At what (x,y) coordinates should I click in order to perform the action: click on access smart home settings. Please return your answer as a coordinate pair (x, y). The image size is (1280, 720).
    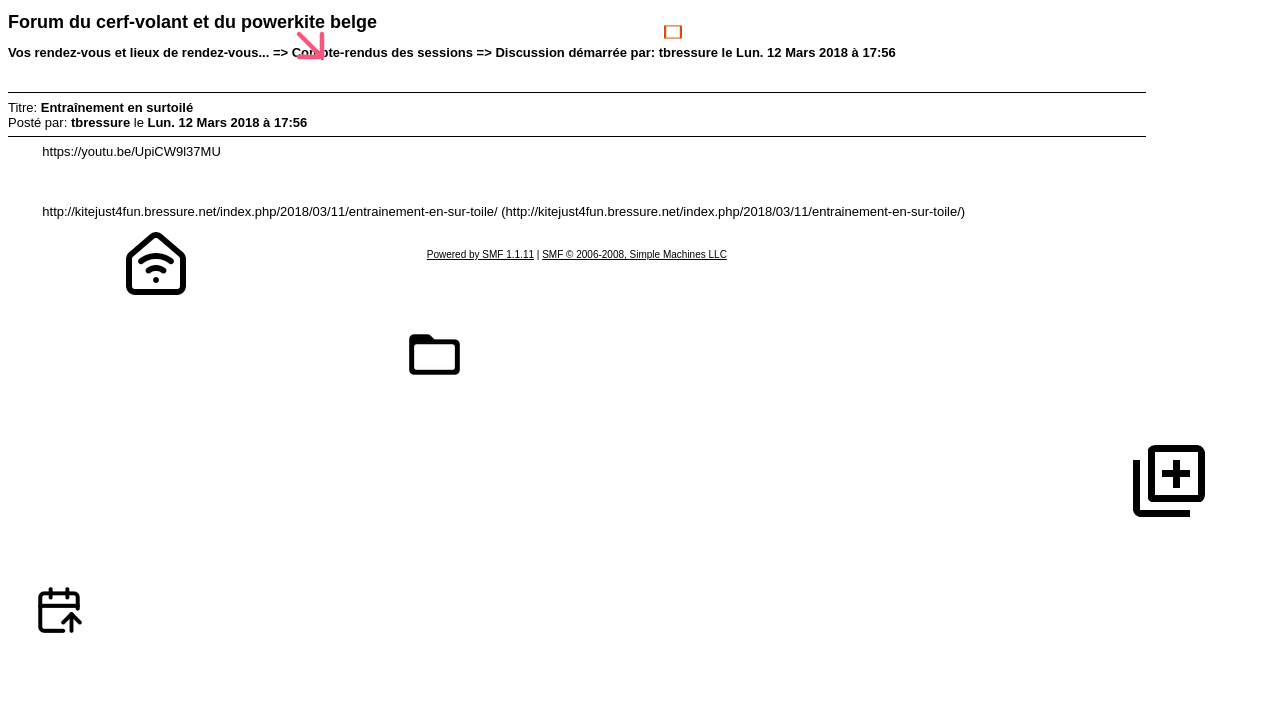
    Looking at the image, I should click on (156, 265).